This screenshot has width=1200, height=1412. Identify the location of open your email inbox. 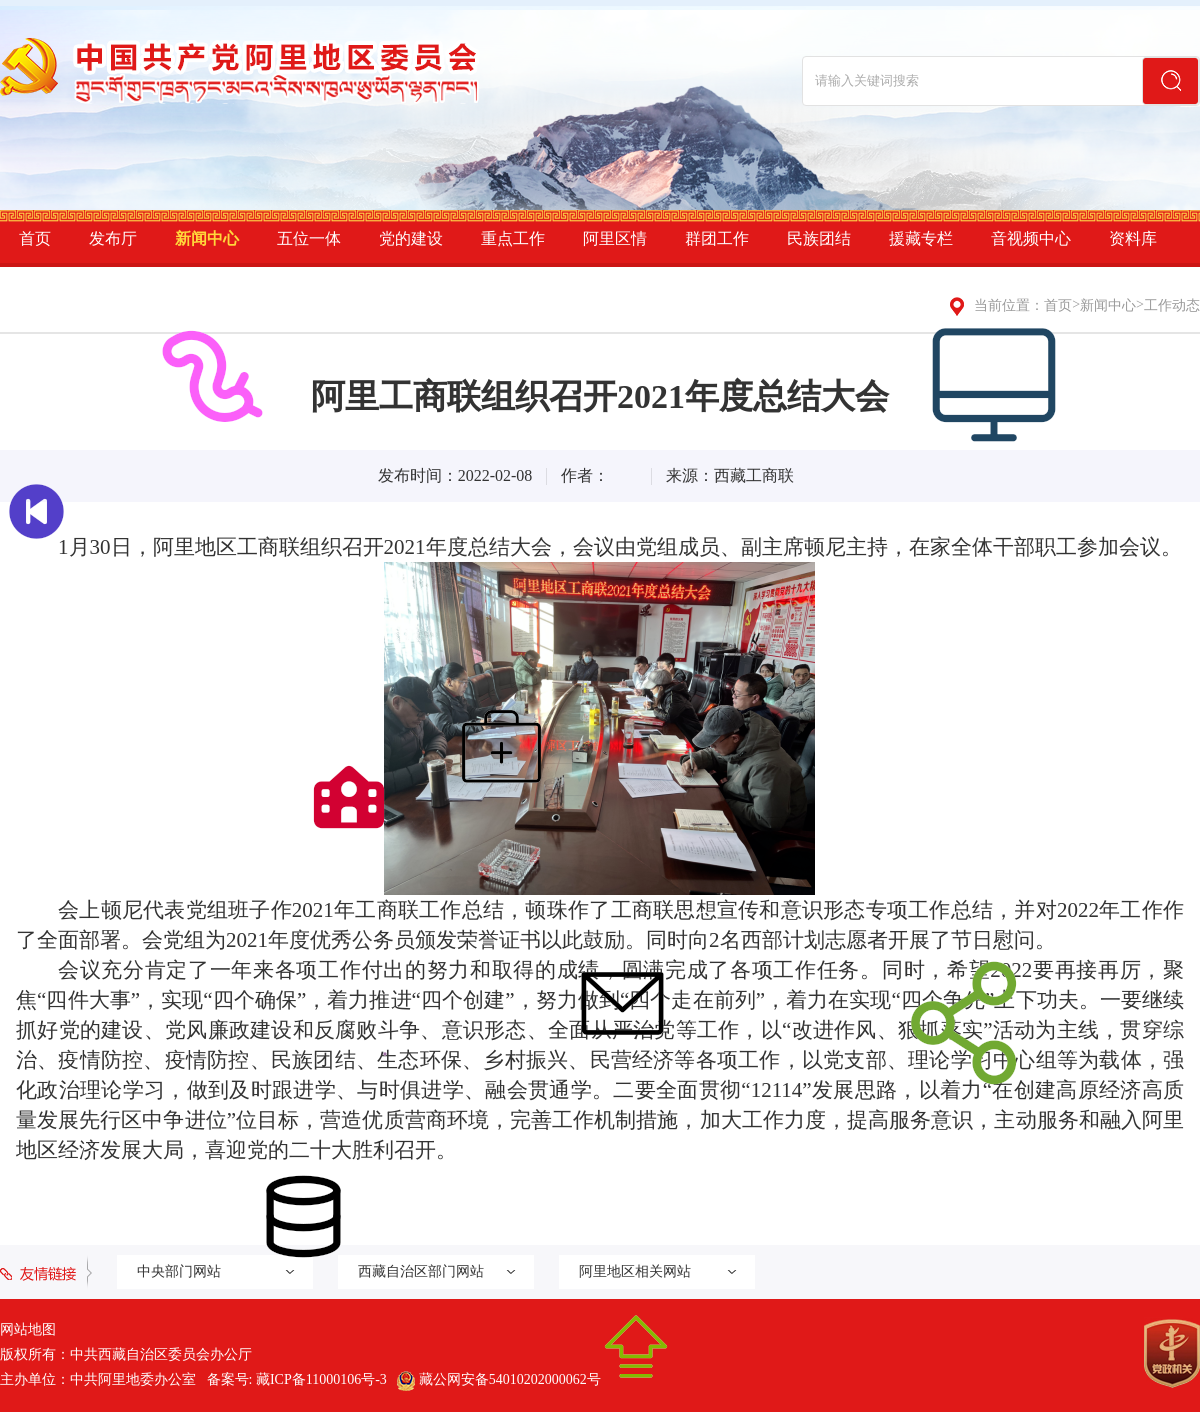
(622, 1003).